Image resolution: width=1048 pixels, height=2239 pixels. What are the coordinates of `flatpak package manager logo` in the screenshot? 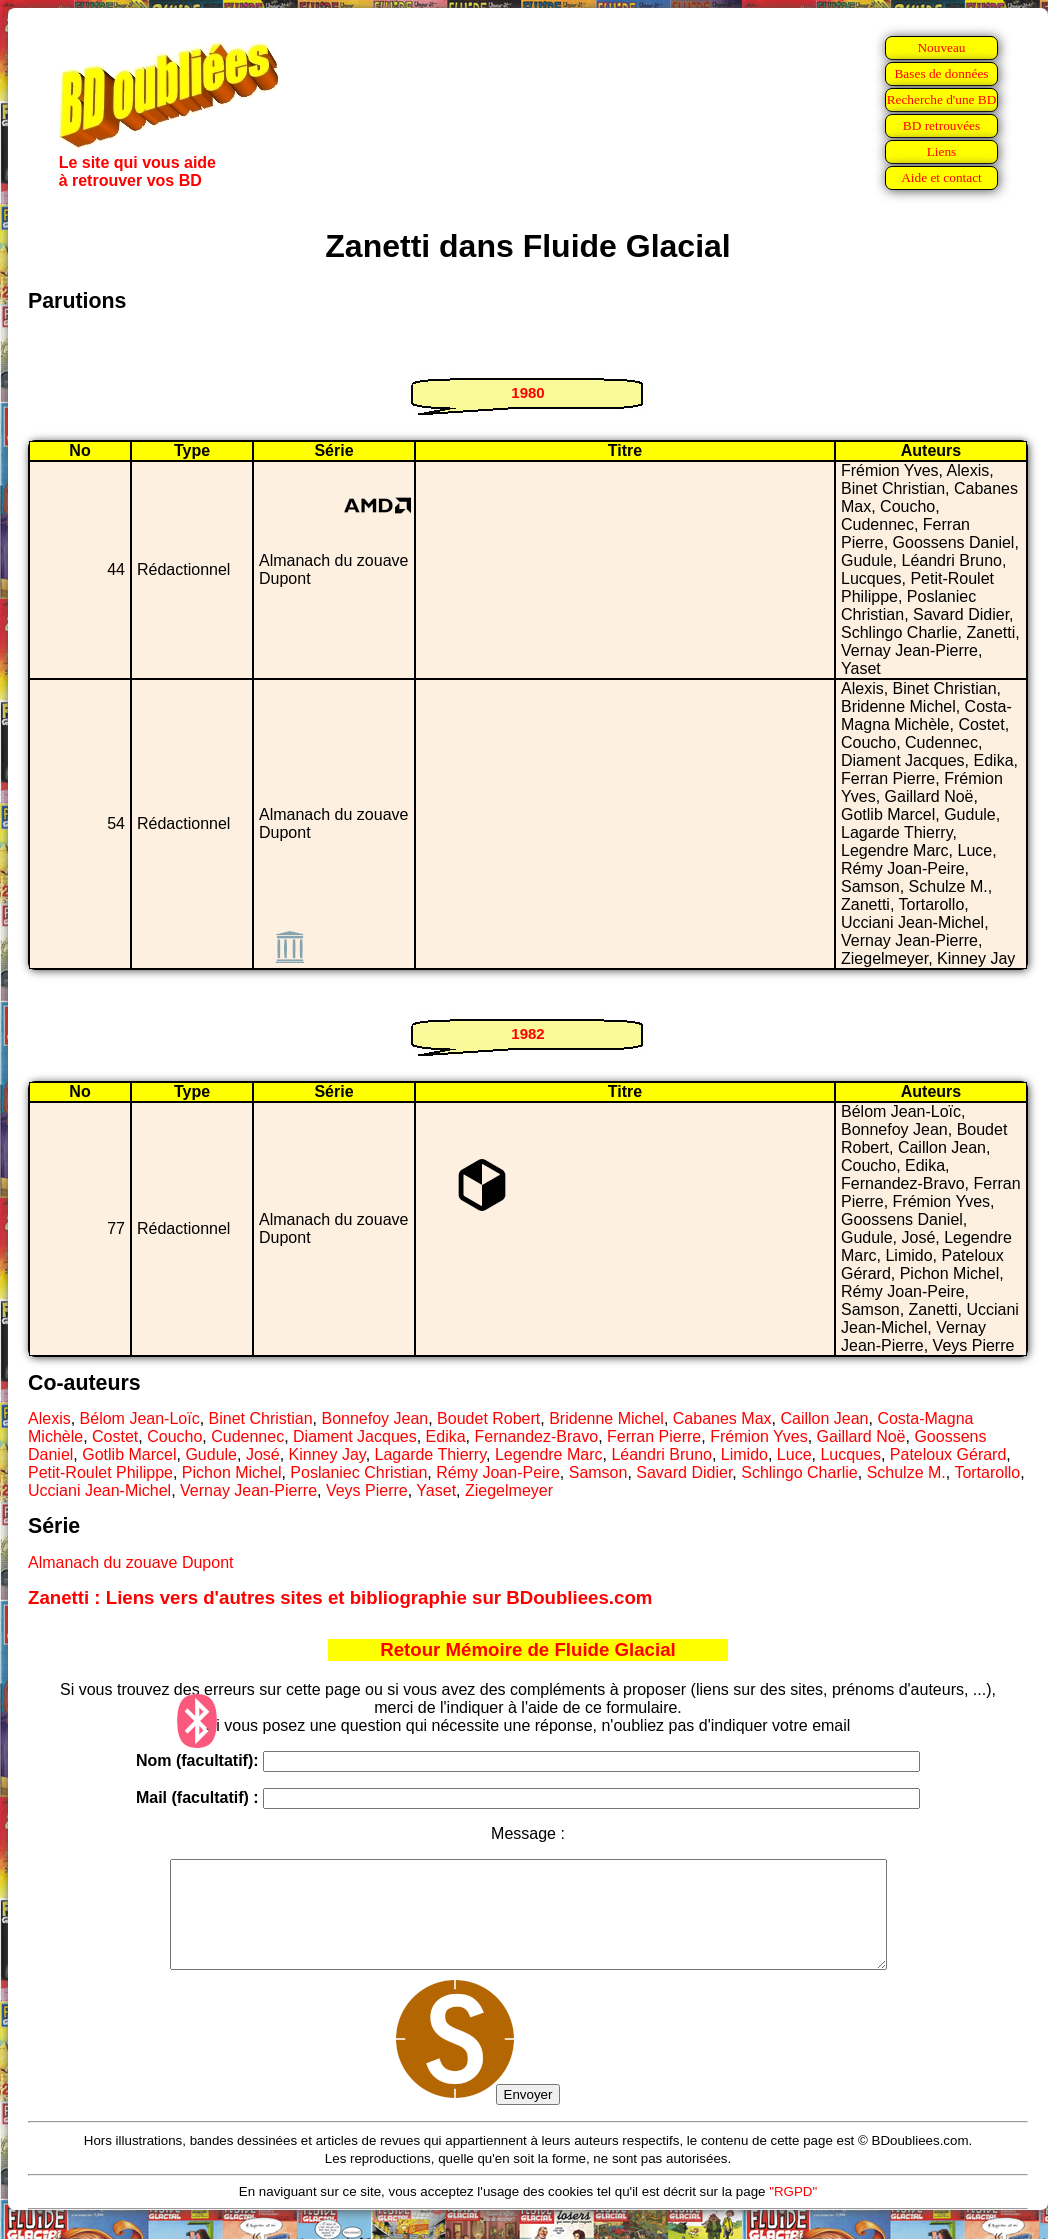 It's located at (482, 1185).